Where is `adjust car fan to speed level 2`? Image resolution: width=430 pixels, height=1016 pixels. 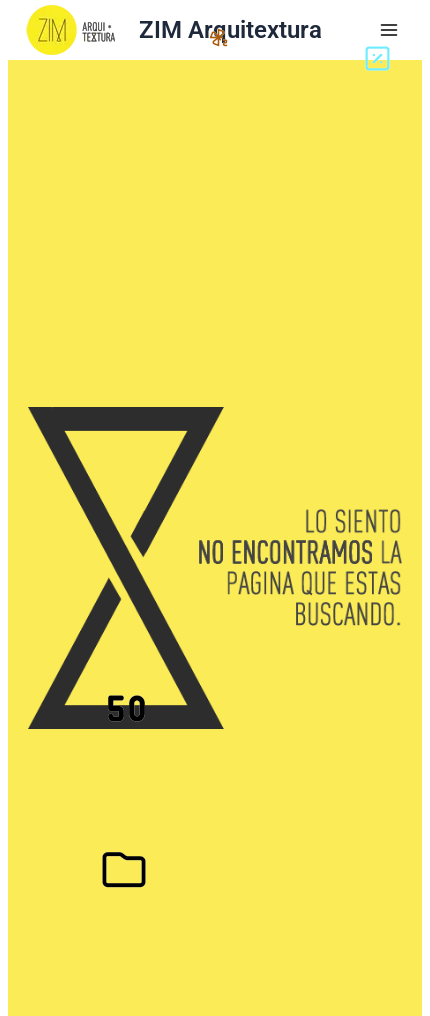 adjust car fan to speed level 2 is located at coordinates (218, 37).